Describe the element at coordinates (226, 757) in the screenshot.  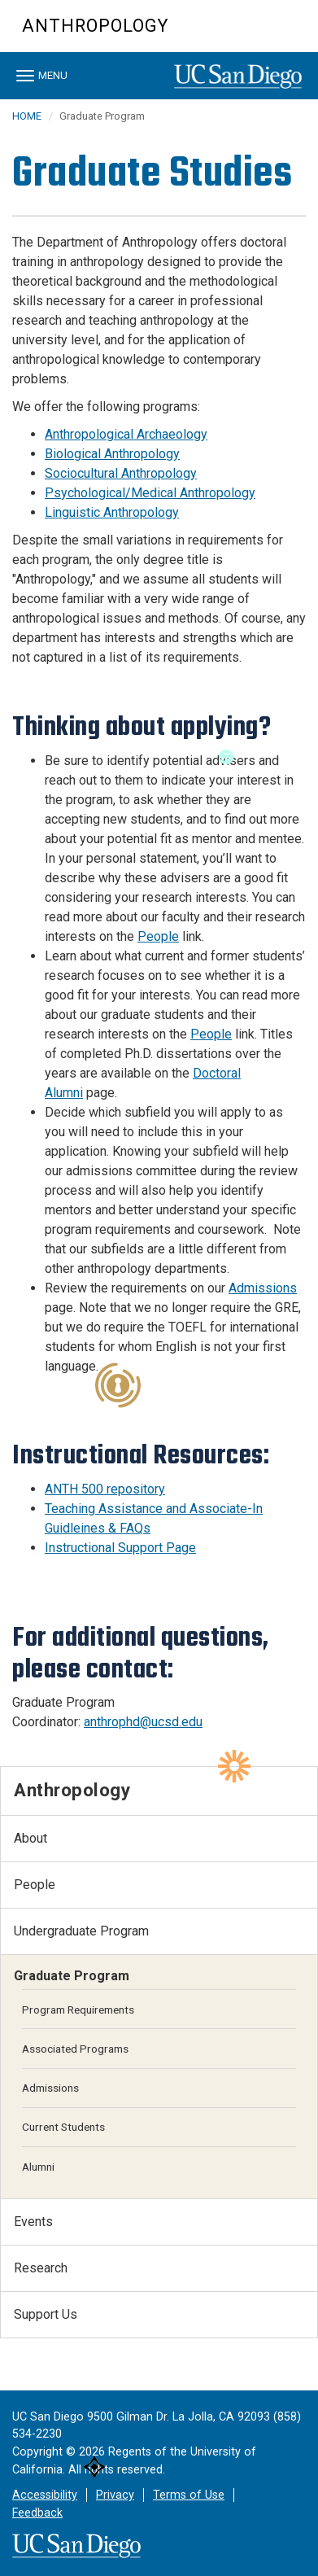
I see `open apache openoffice application` at that location.